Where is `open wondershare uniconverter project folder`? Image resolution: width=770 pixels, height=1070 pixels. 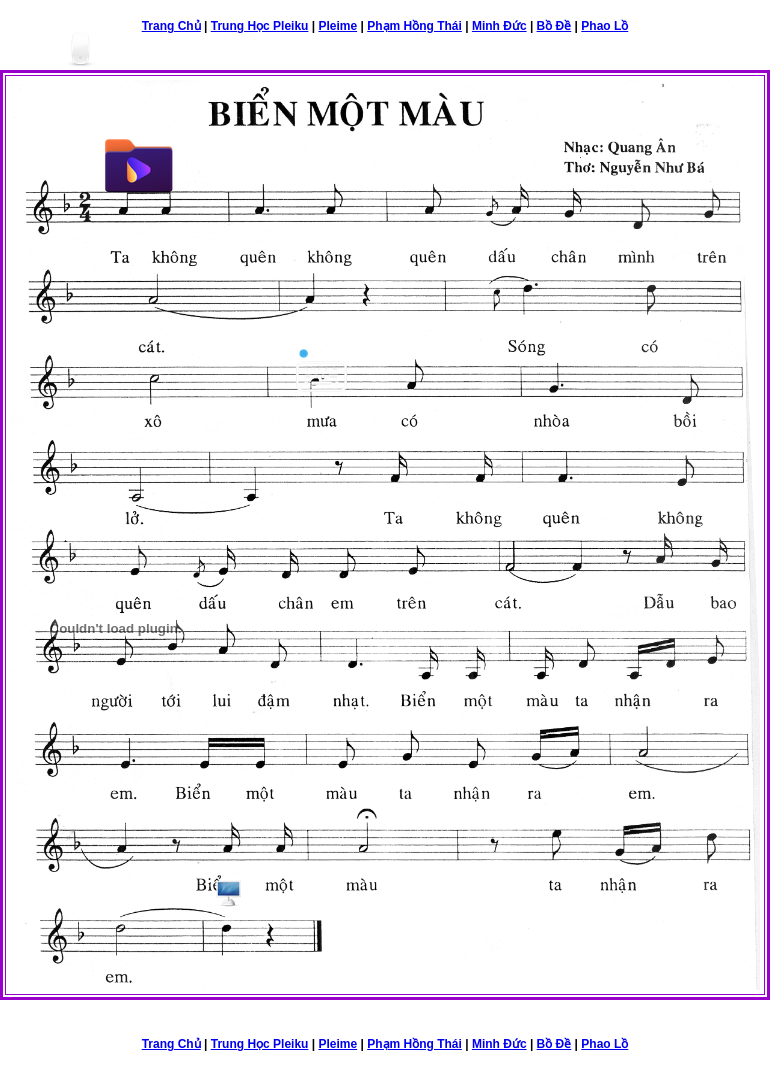 open wondershare uniconverter project folder is located at coordinates (138, 167).